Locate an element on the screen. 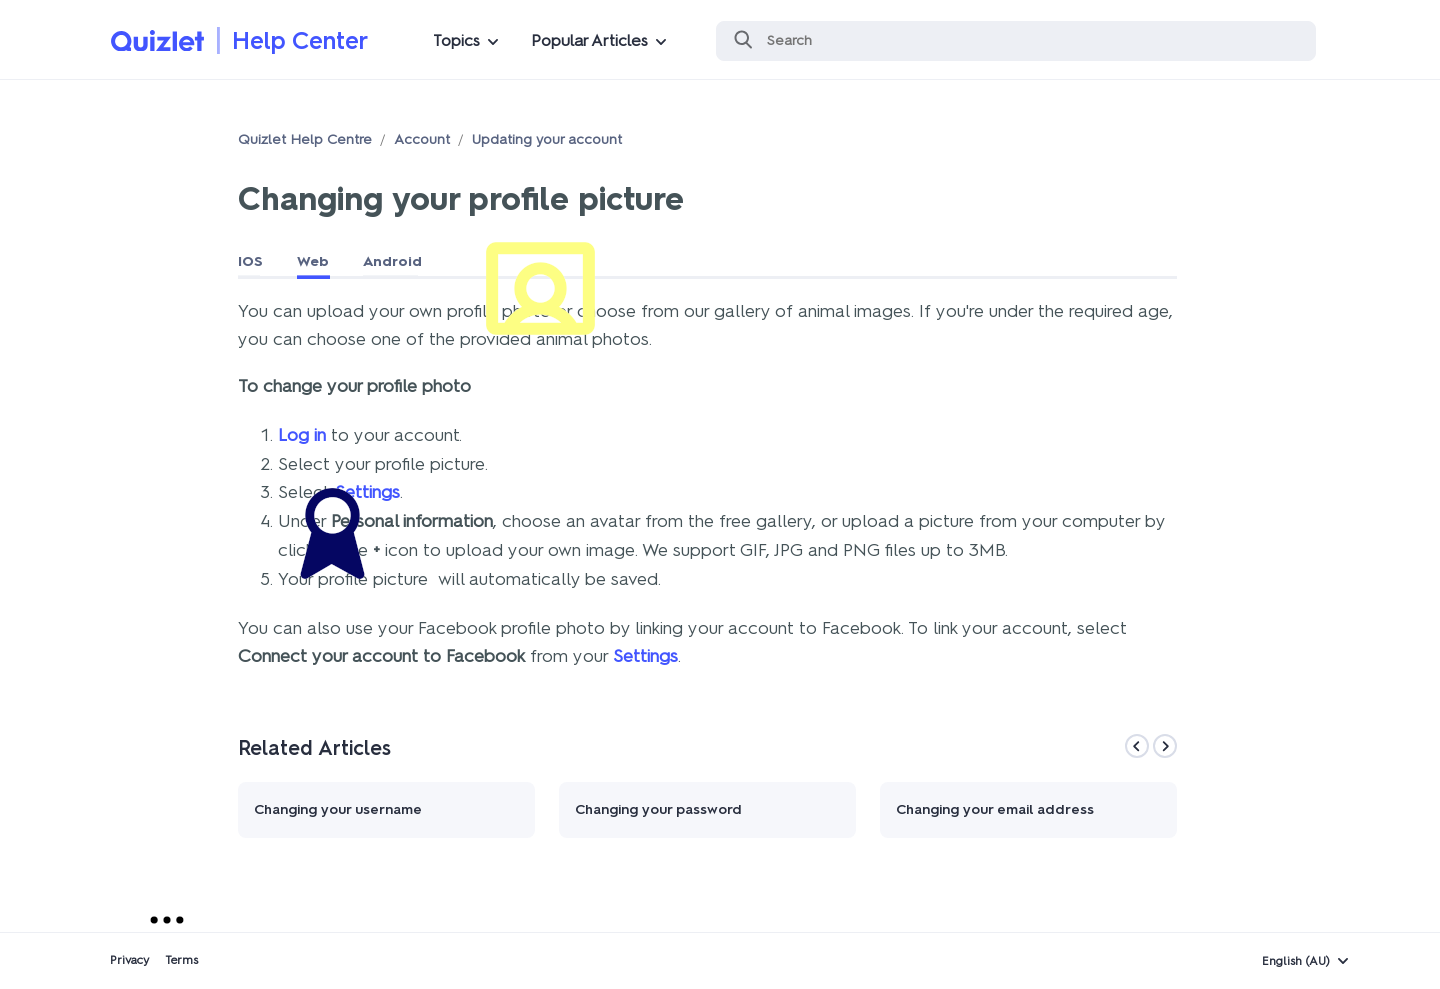 This screenshot has height=989, width=1440. access more options or actions is located at coordinates (167, 920).